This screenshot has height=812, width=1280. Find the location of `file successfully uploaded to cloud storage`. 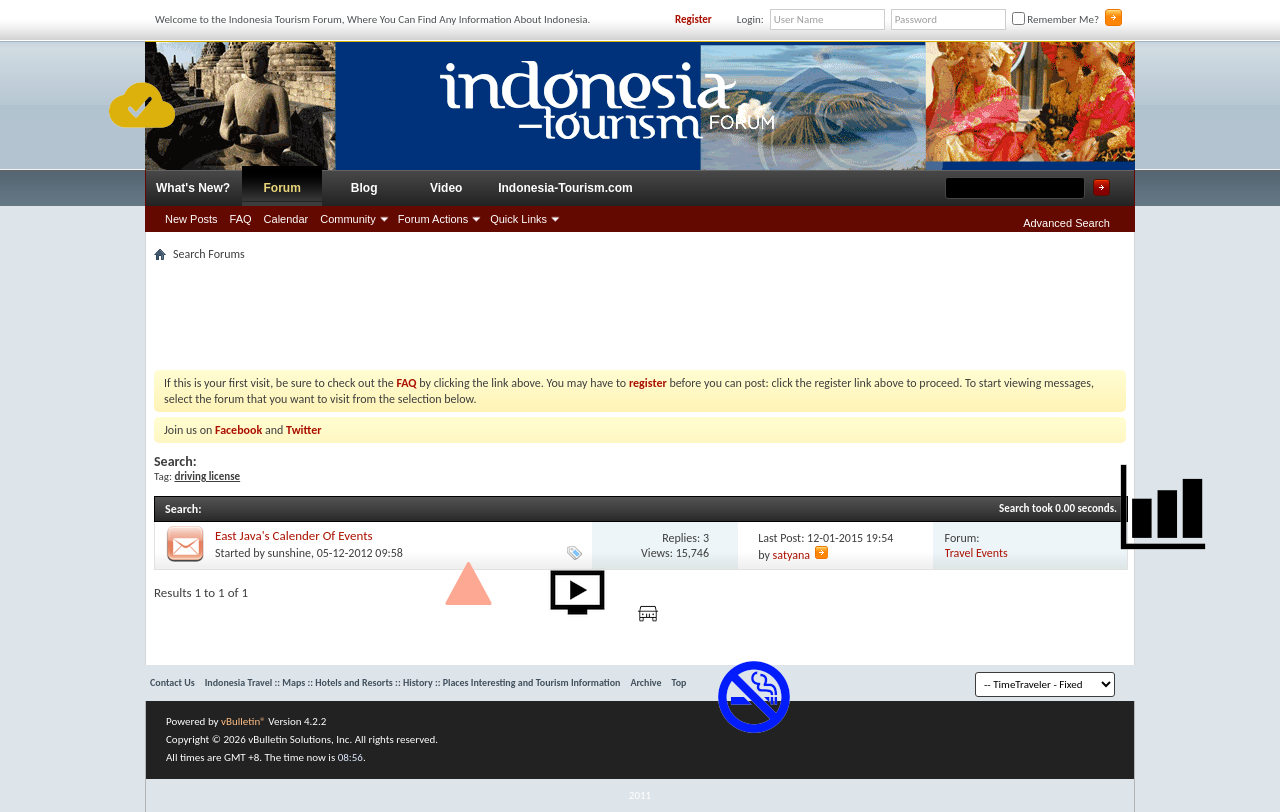

file successfully uploaded to cloud storage is located at coordinates (142, 105).